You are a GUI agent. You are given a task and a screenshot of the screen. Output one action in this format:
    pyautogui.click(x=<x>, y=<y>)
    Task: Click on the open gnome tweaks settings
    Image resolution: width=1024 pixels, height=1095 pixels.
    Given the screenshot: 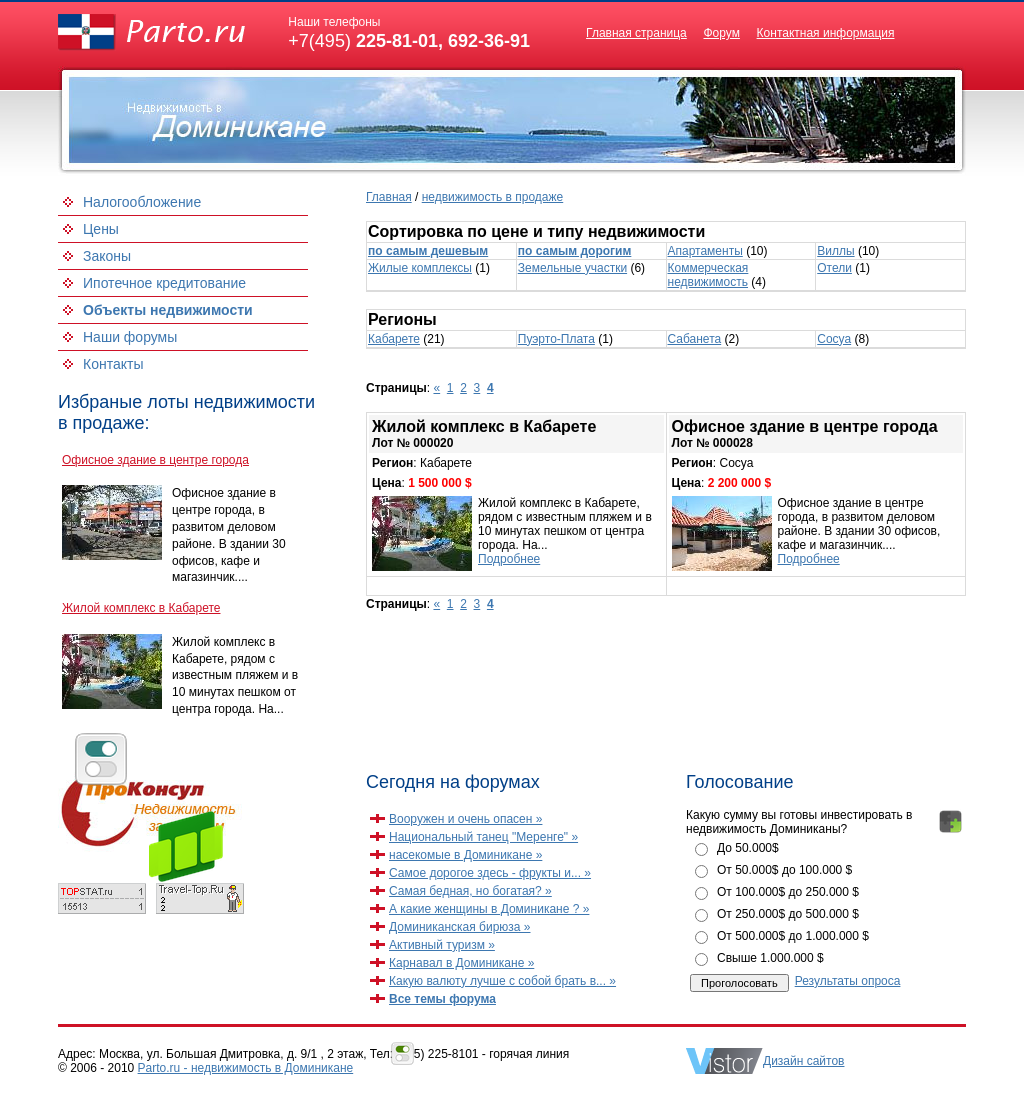 What is the action you would take?
    pyautogui.click(x=101, y=759)
    